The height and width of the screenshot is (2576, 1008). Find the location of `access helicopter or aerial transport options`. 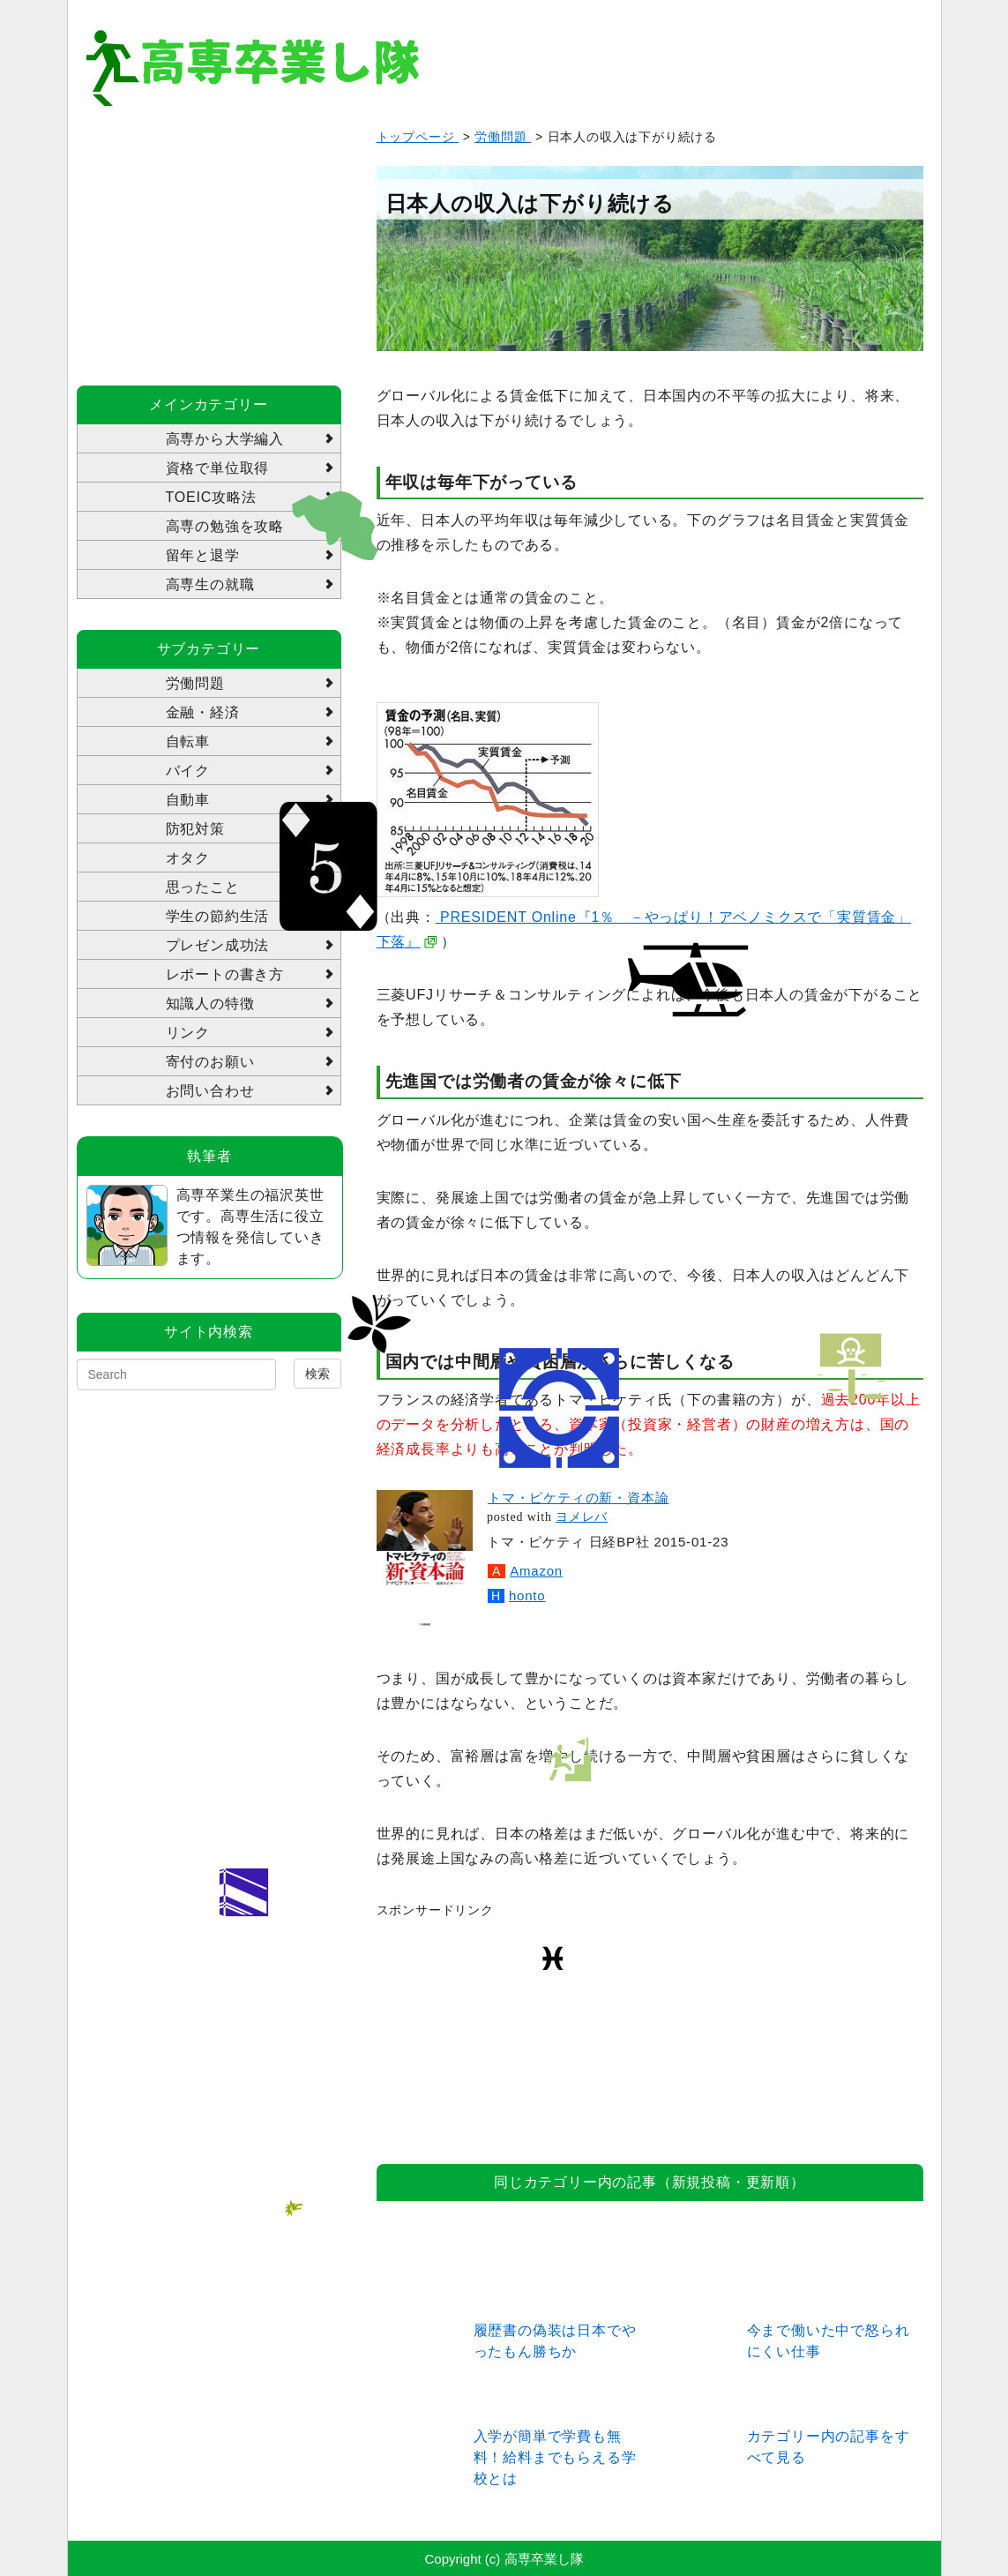

access helicopter or aerial transport options is located at coordinates (687, 979).